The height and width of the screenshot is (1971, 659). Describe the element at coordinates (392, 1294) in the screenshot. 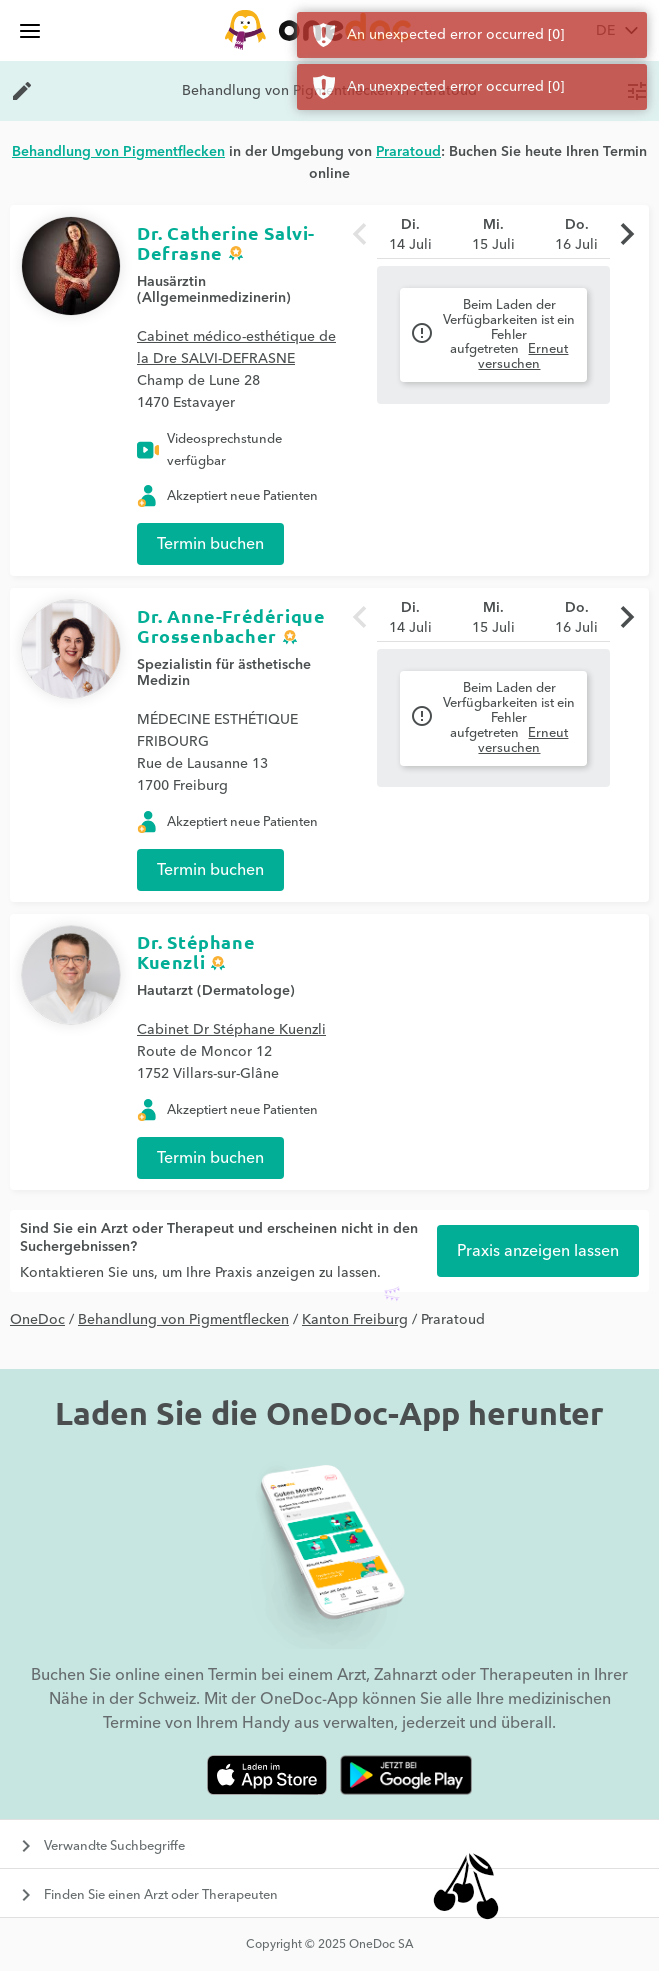

I see `indicates a celebration or event` at that location.